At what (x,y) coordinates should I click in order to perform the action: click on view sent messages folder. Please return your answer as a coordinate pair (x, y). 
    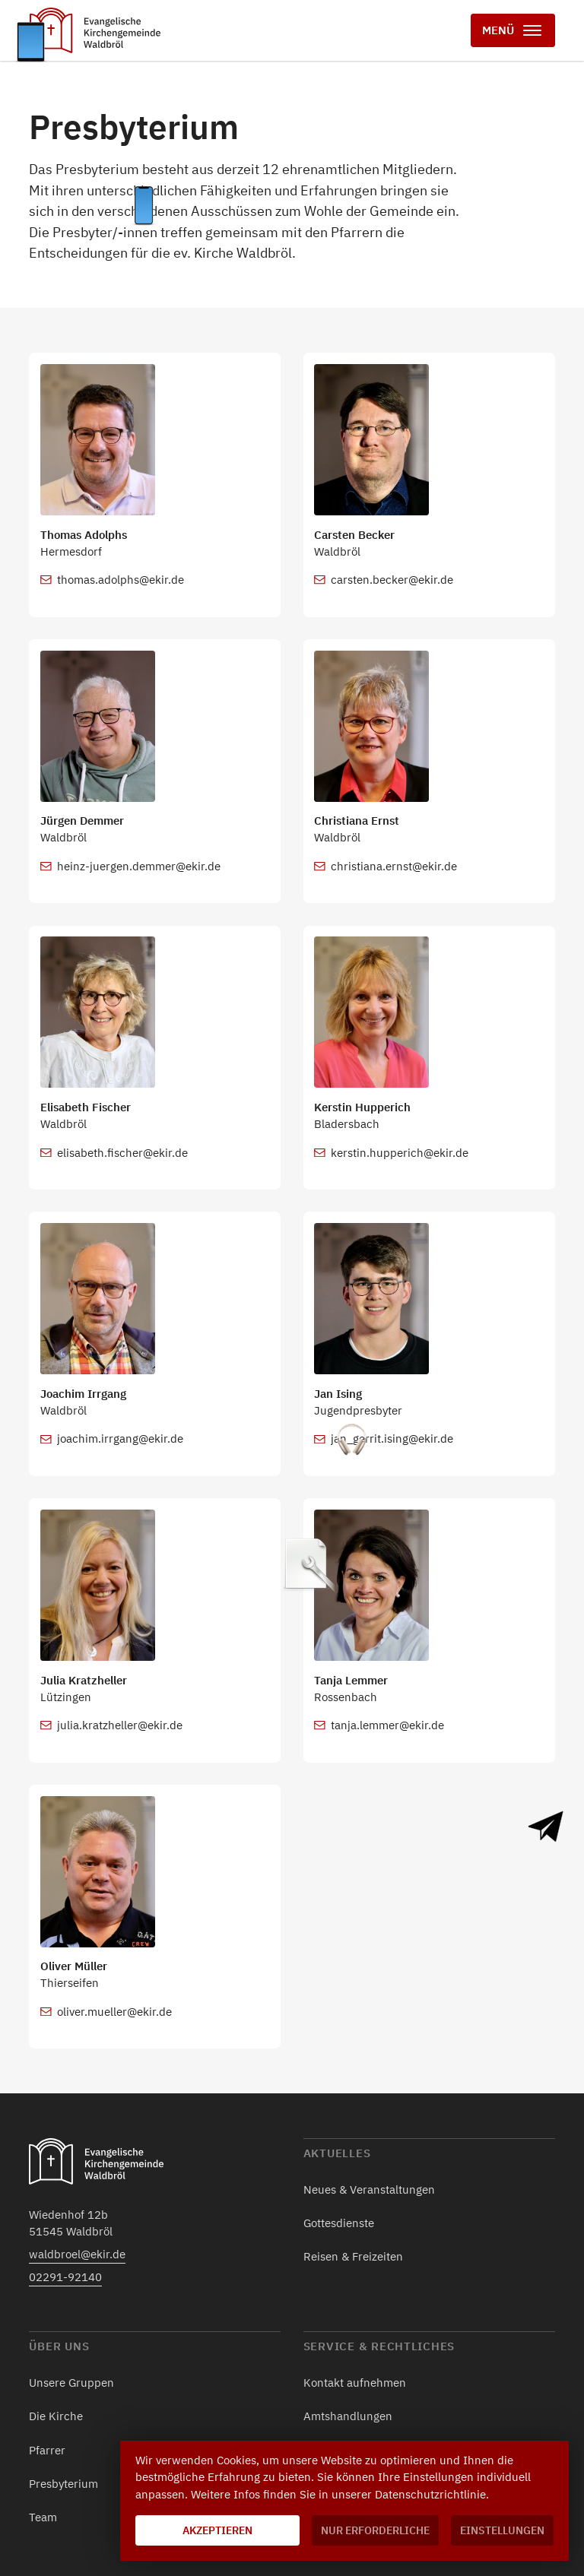
    Looking at the image, I should click on (545, 1827).